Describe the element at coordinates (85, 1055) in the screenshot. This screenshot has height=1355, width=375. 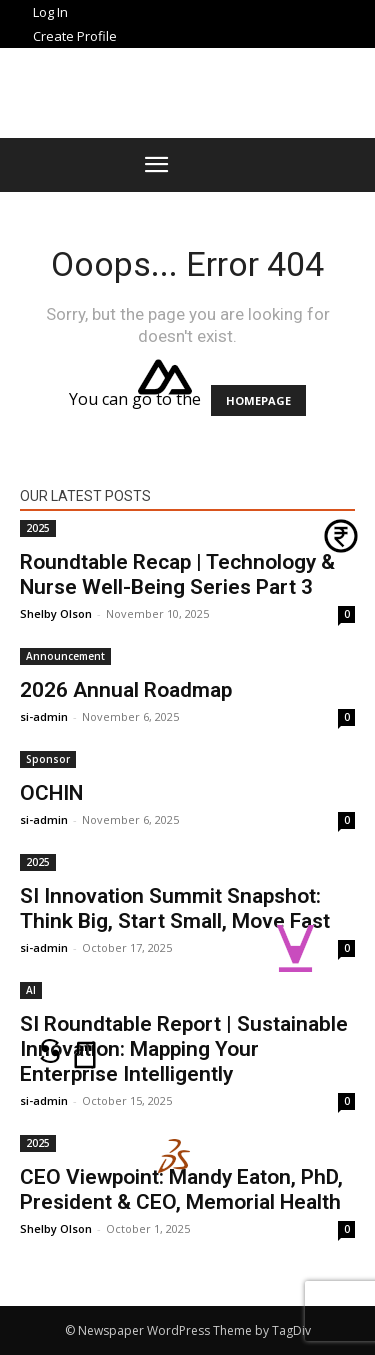
I see `access mini sd card storage` at that location.